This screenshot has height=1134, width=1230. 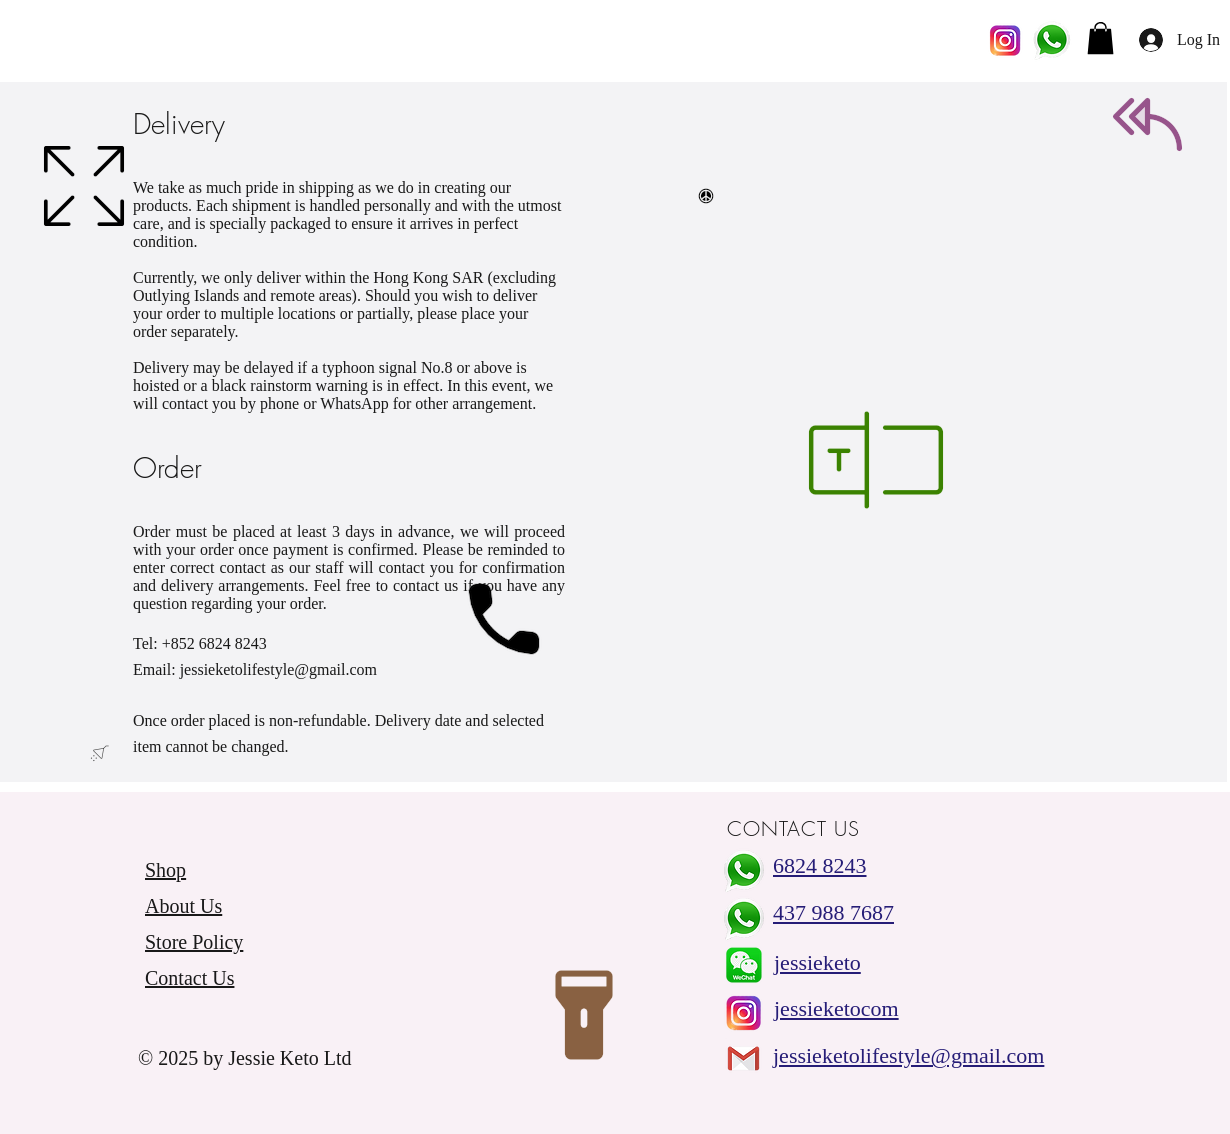 I want to click on shower or bathroom amenity indicator, so click(x=99, y=752).